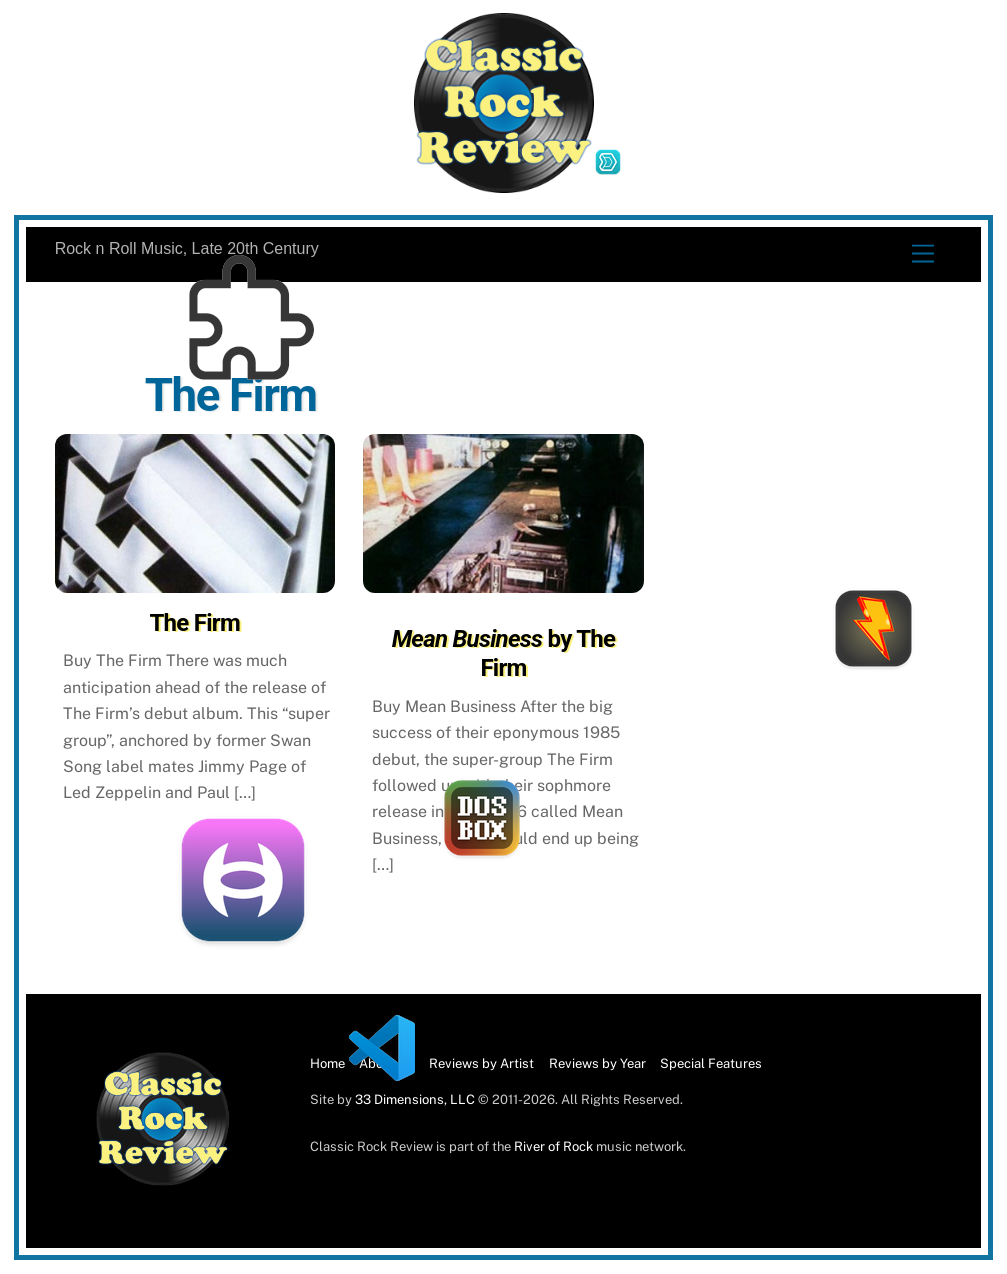 This screenshot has width=1007, height=1274. I want to click on open visual studio code application, so click(382, 1048).